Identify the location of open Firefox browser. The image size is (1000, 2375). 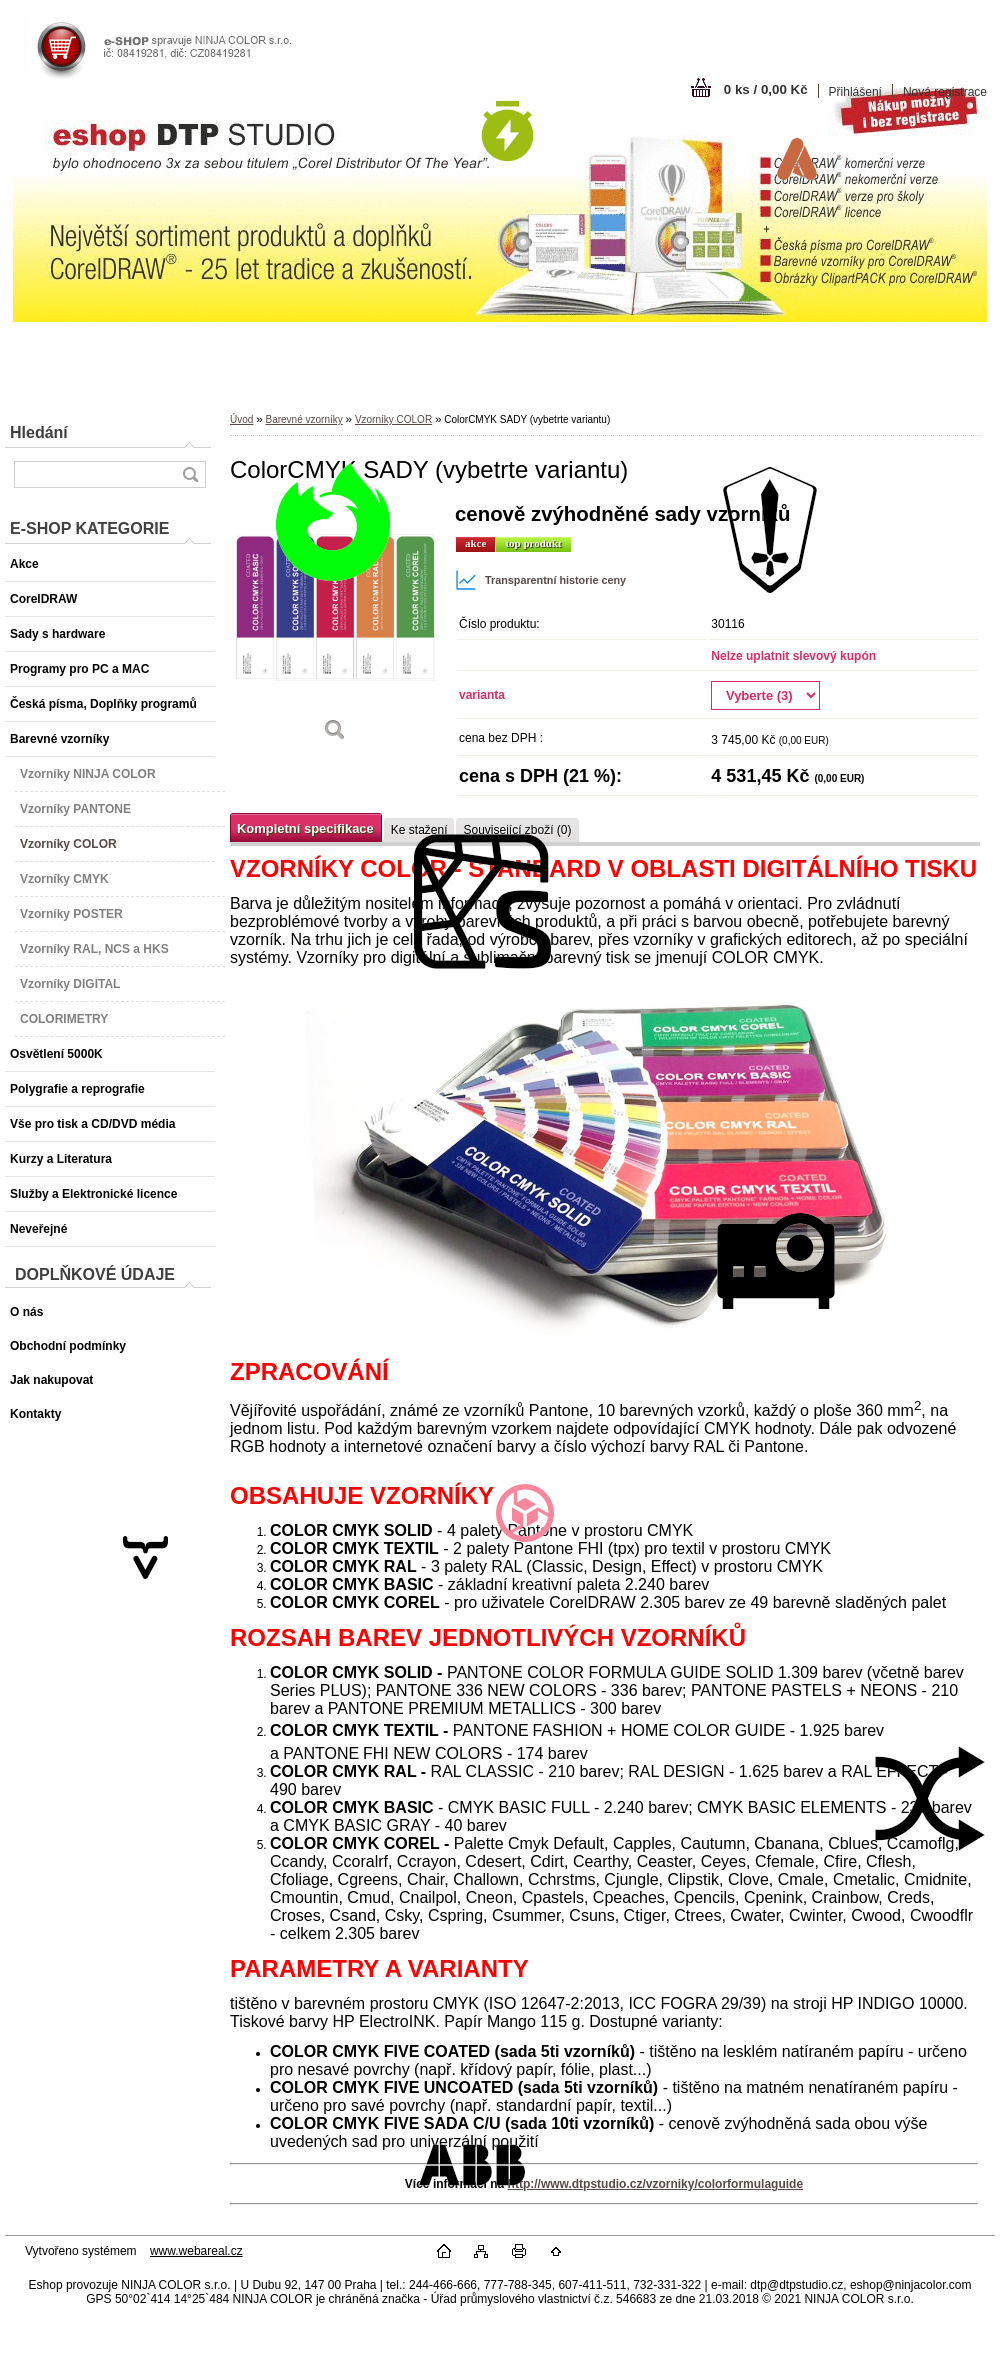
(333, 522).